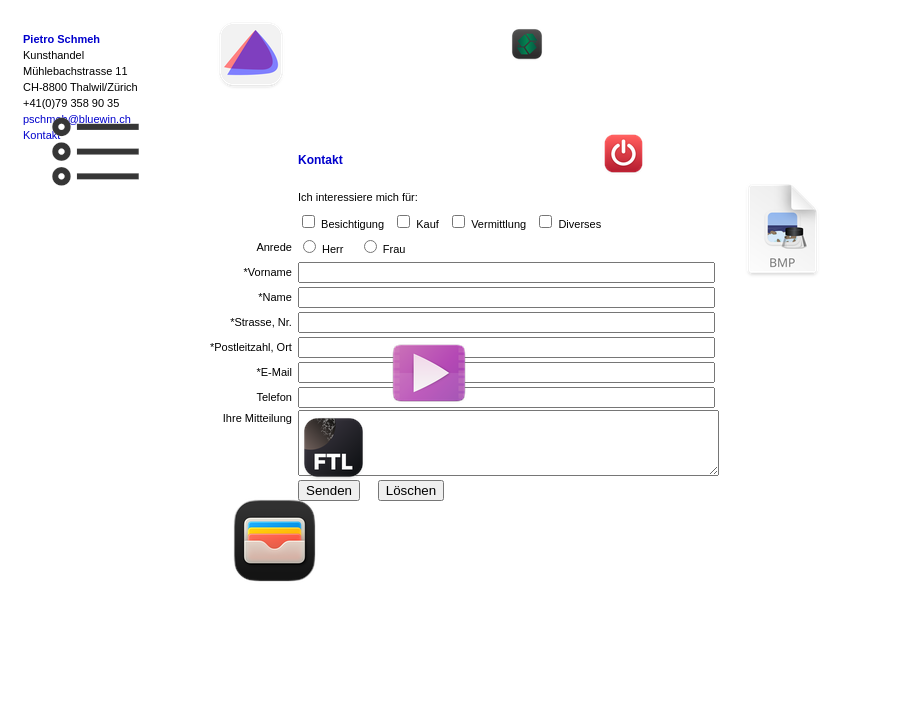  What do you see at coordinates (251, 54) in the screenshot?
I see `launch endeavouros linux application` at bounding box center [251, 54].